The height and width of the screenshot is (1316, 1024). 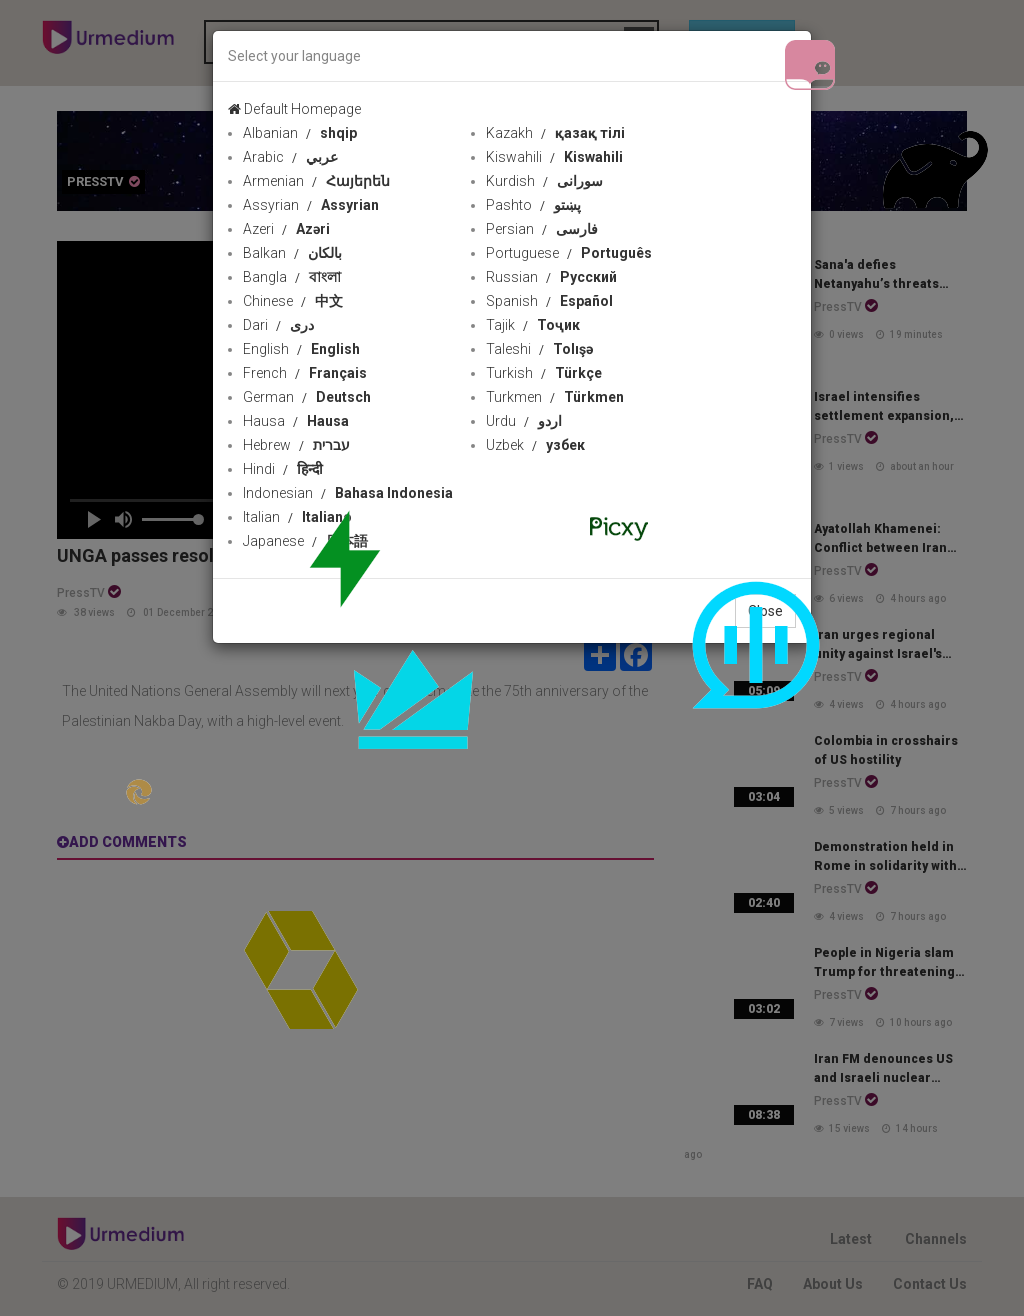 I want to click on open the WazirX cryptocurrency exchange app, so click(x=413, y=699).